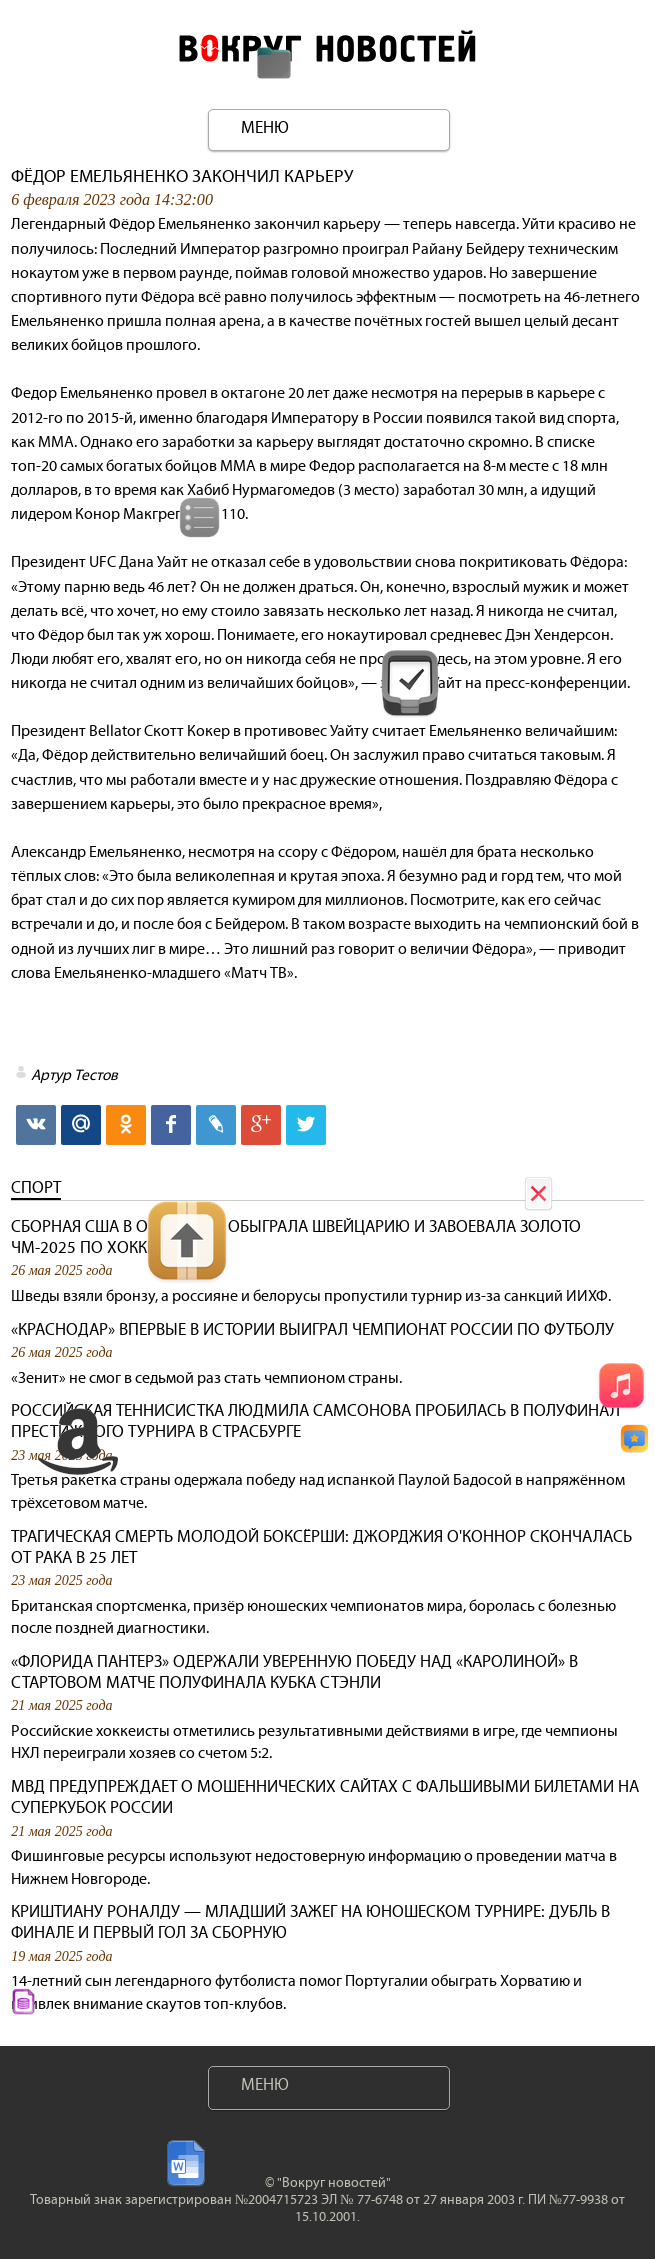 The width and height of the screenshot is (655, 2259). I want to click on system update package ready to install, so click(187, 1242).